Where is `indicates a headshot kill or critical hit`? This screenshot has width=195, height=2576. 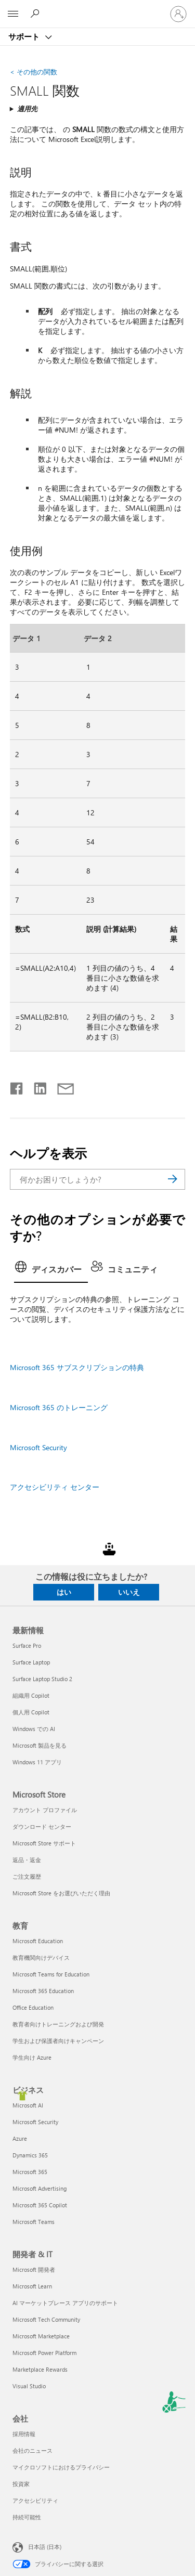
indicates a headshot kill or critical hit is located at coordinates (109, 1549).